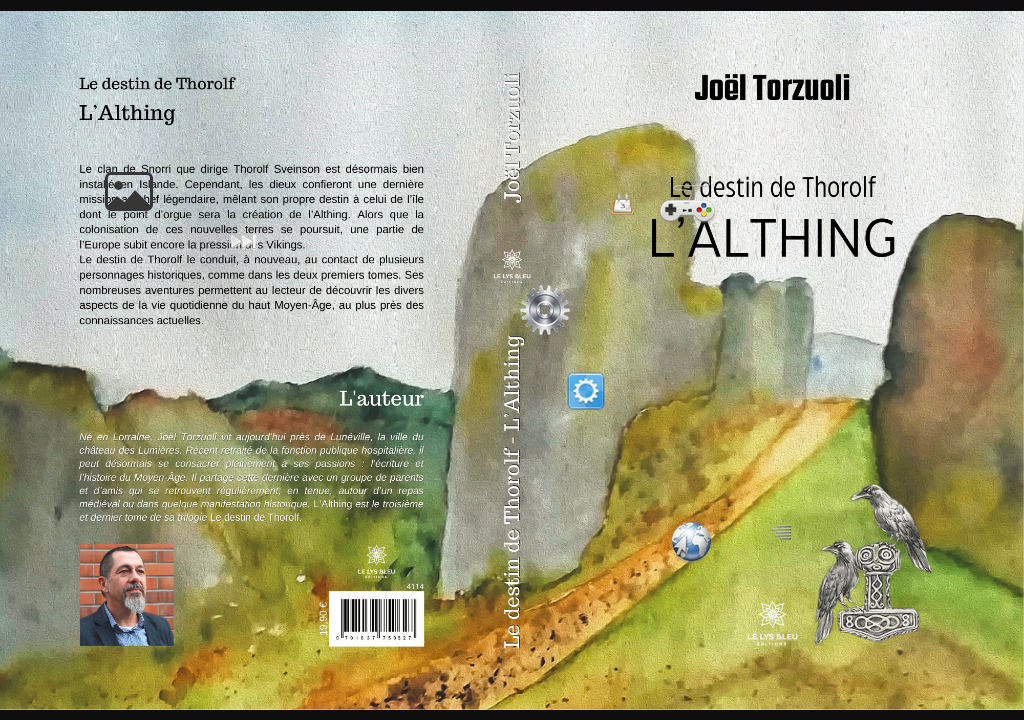  Describe the element at coordinates (781, 532) in the screenshot. I see `align text to the right margin` at that location.